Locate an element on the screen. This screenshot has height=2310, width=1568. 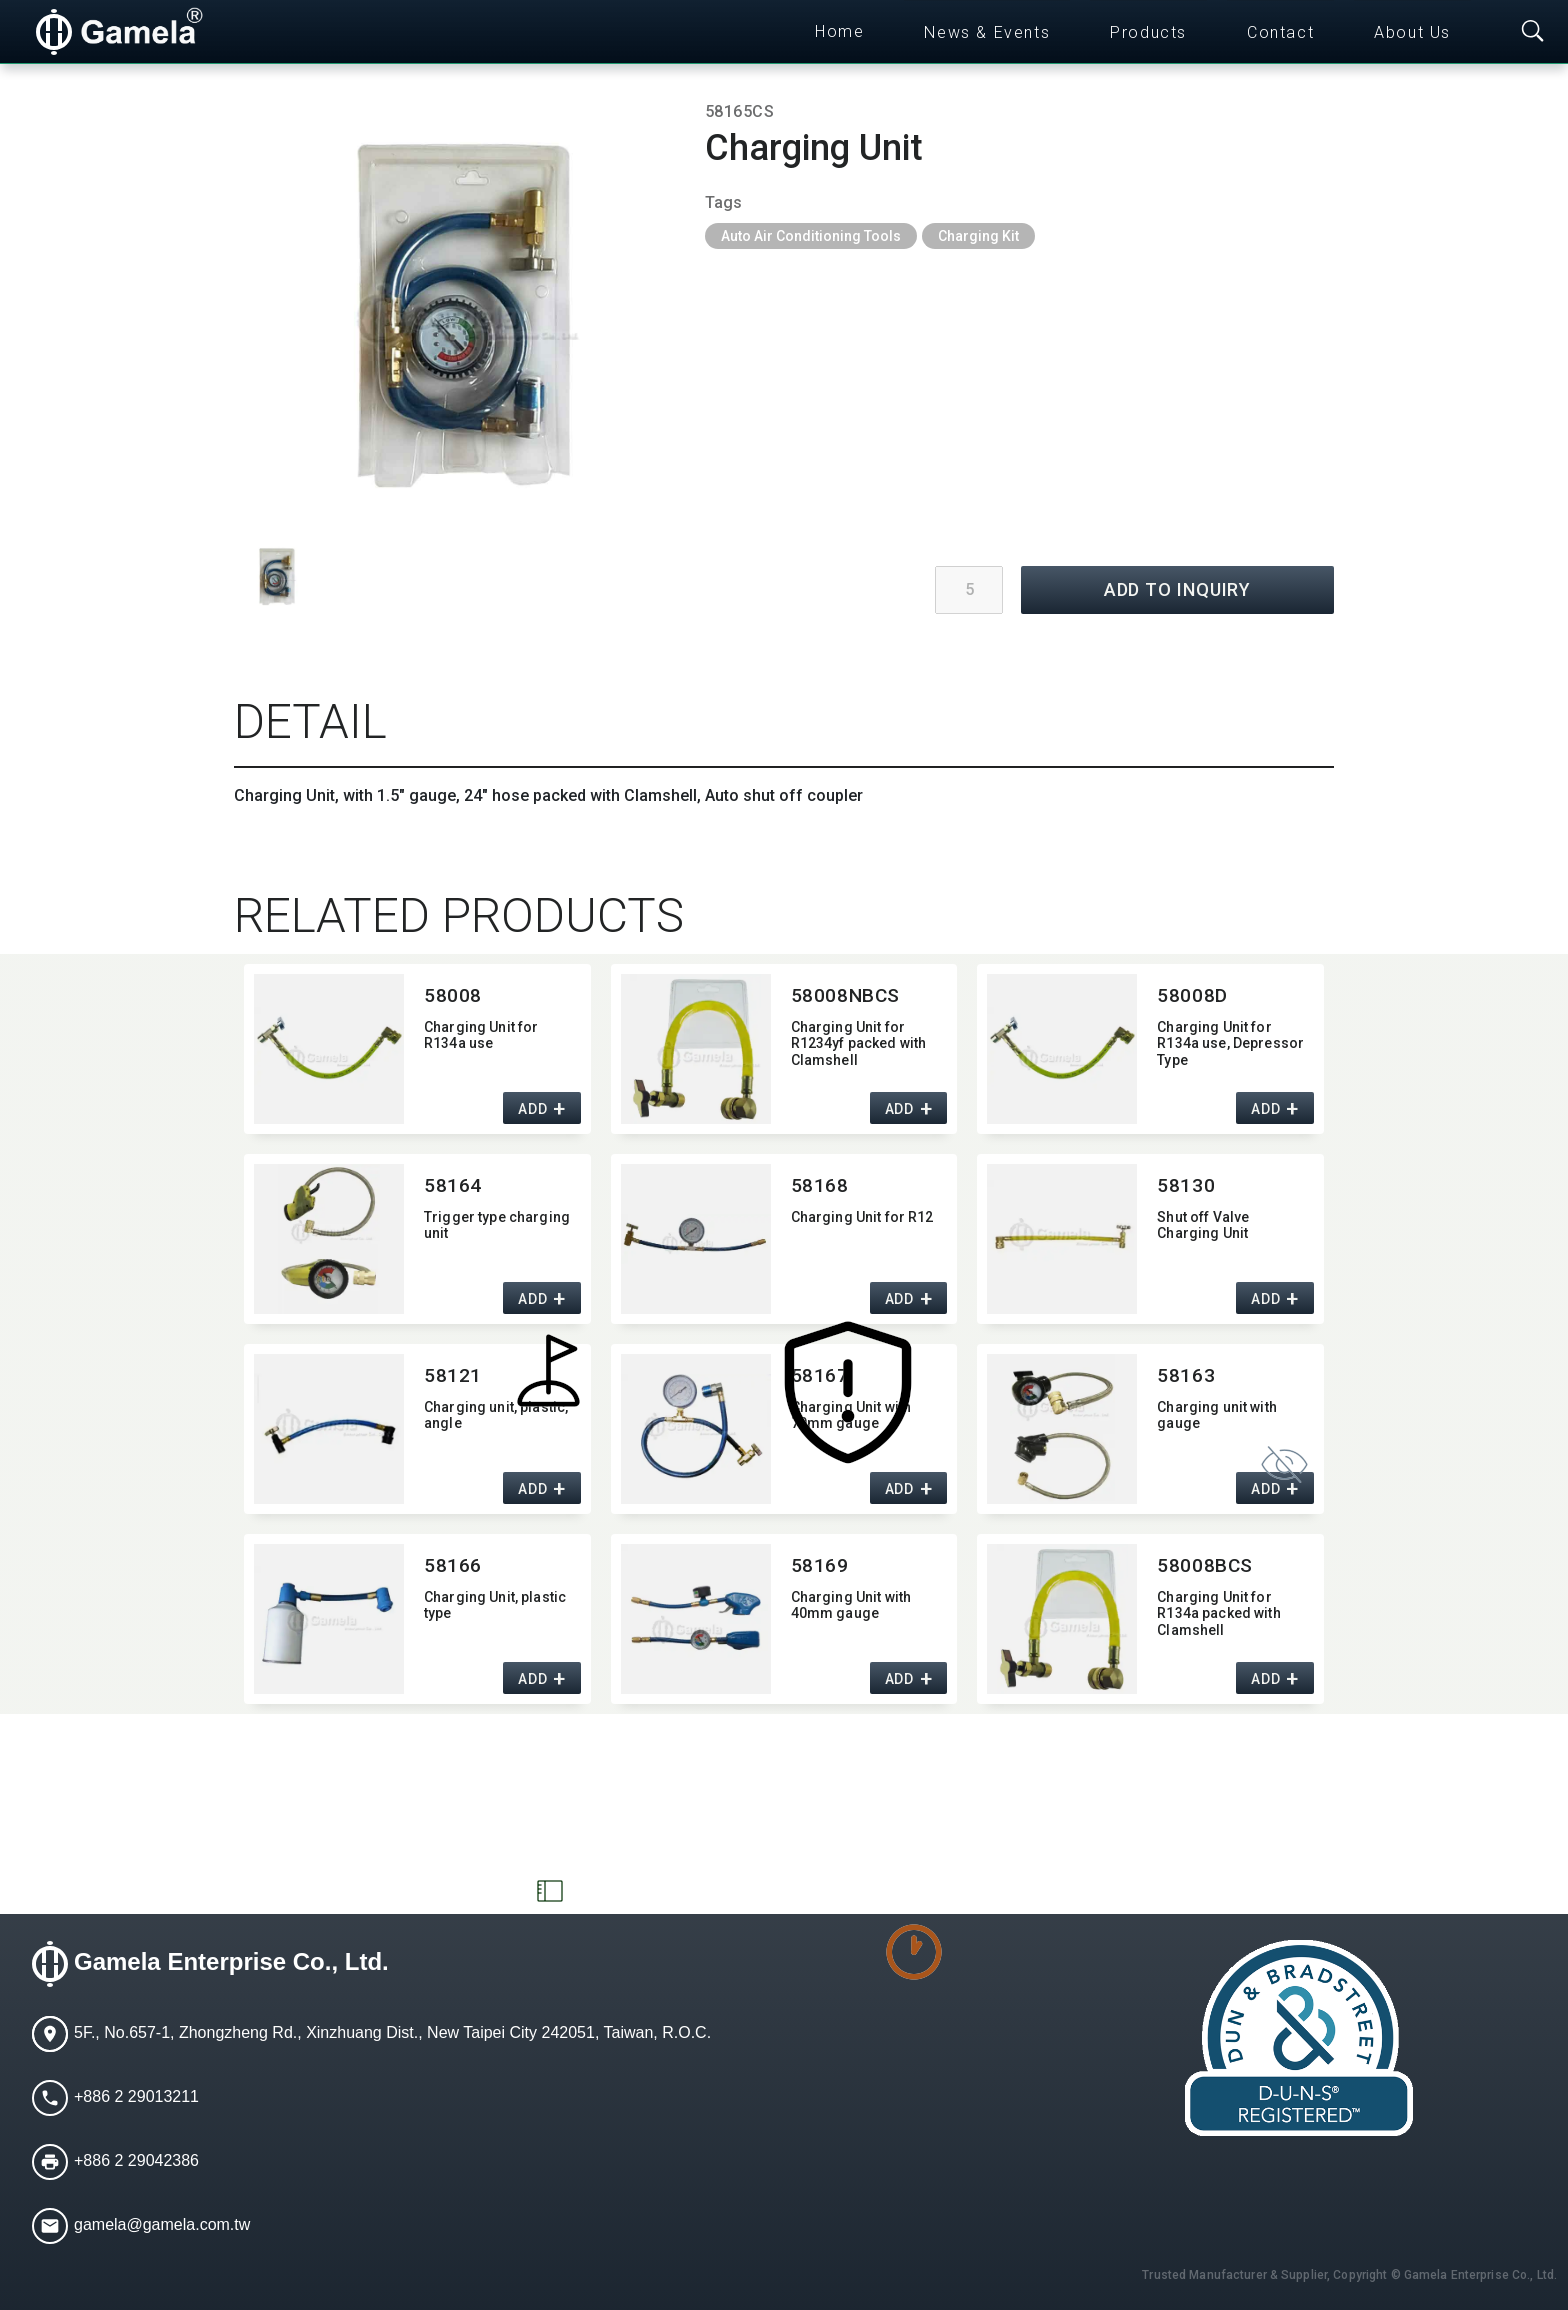
hide password or sensitive content is located at coordinates (1284, 1464).